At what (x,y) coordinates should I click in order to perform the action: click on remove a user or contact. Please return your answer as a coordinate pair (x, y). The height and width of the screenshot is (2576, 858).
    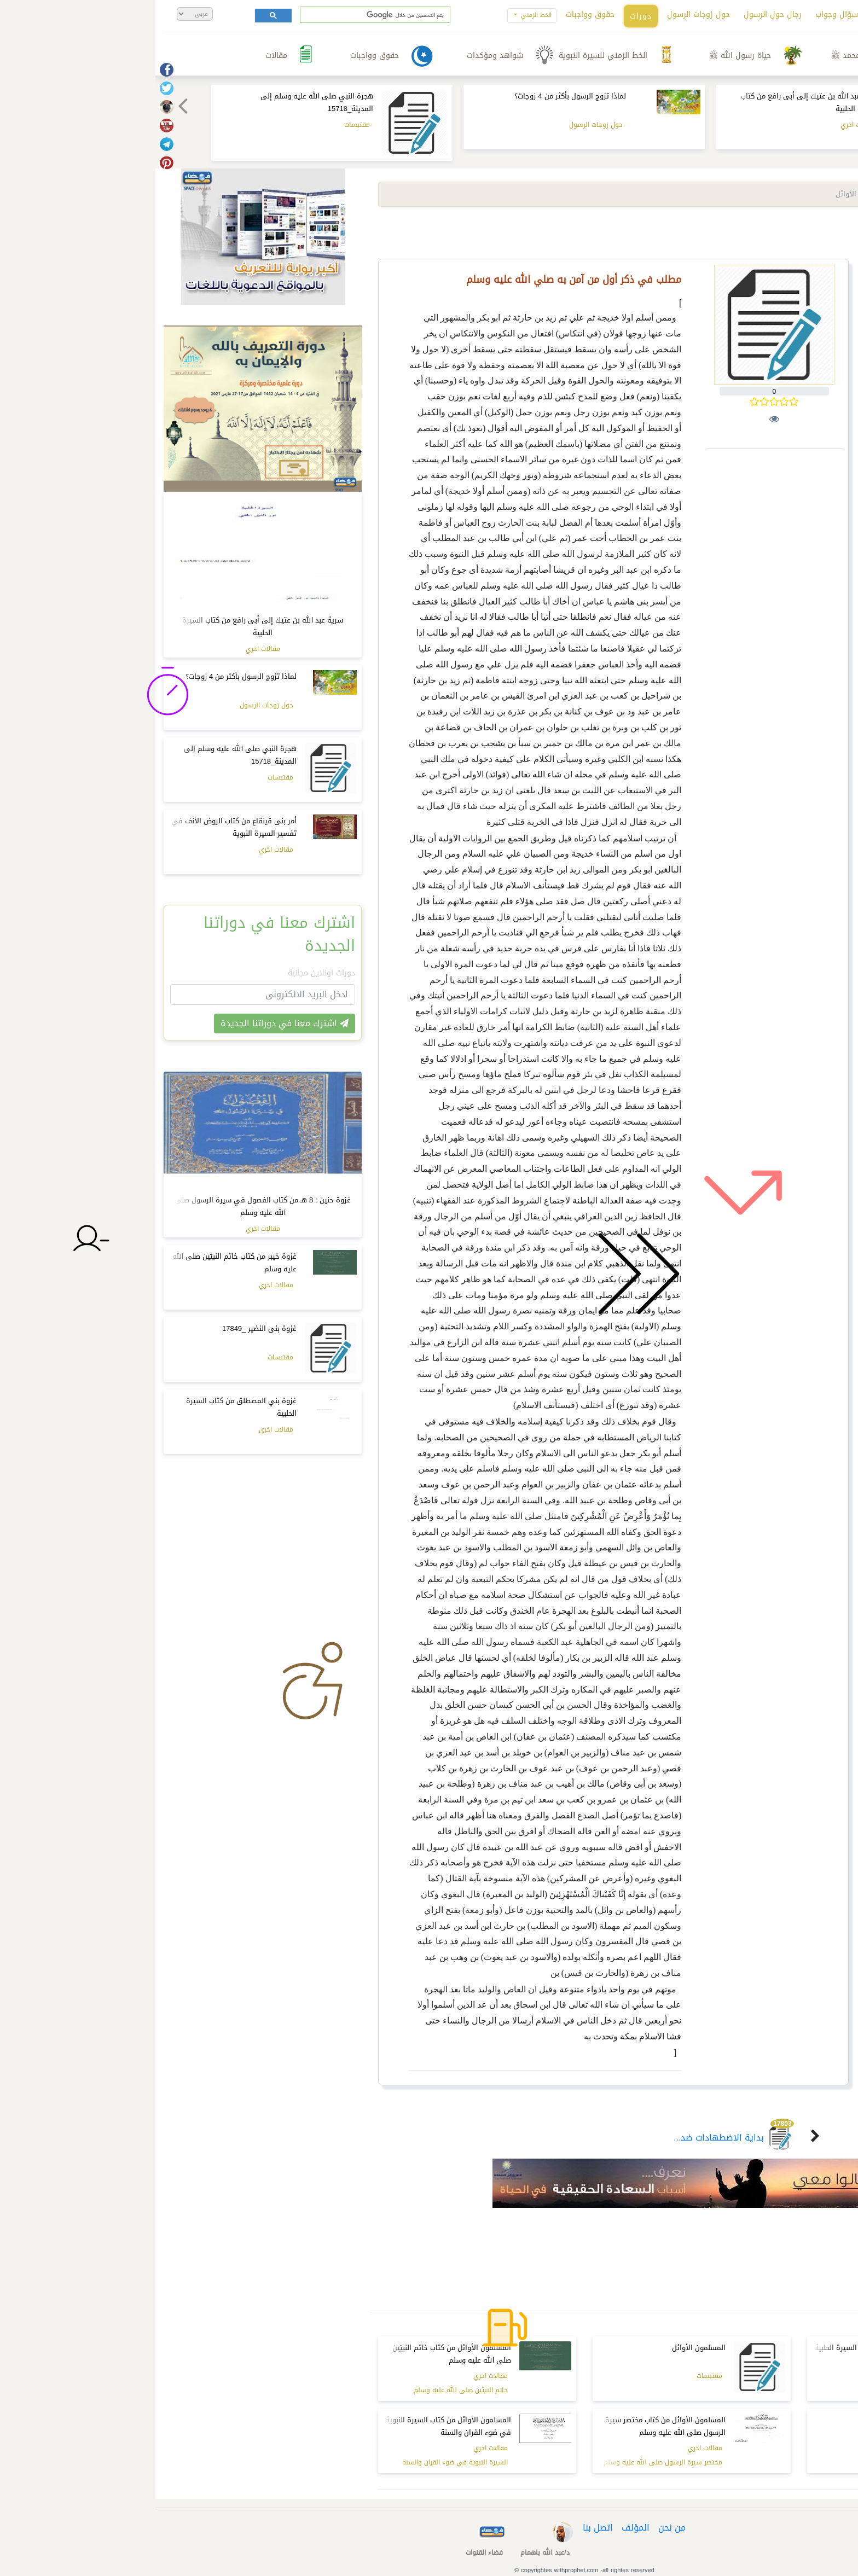
    Looking at the image, I should click on (90, 1239).